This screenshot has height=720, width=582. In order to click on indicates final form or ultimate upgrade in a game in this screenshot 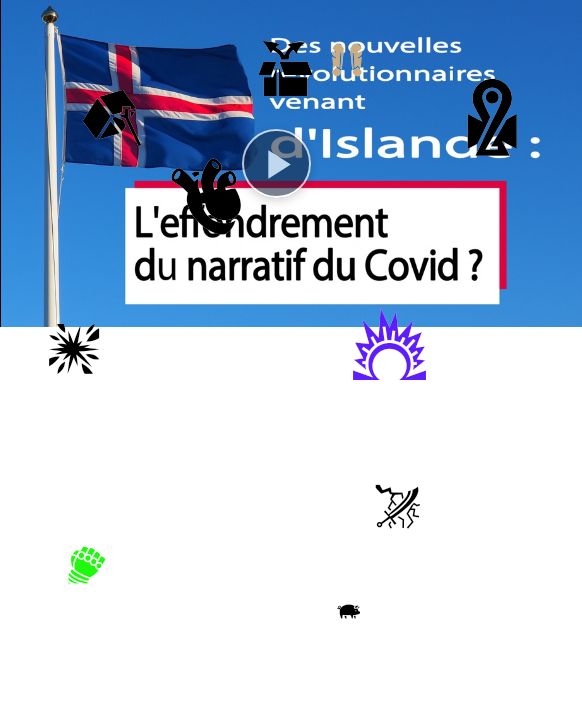, I will do `click(390, 344)`.